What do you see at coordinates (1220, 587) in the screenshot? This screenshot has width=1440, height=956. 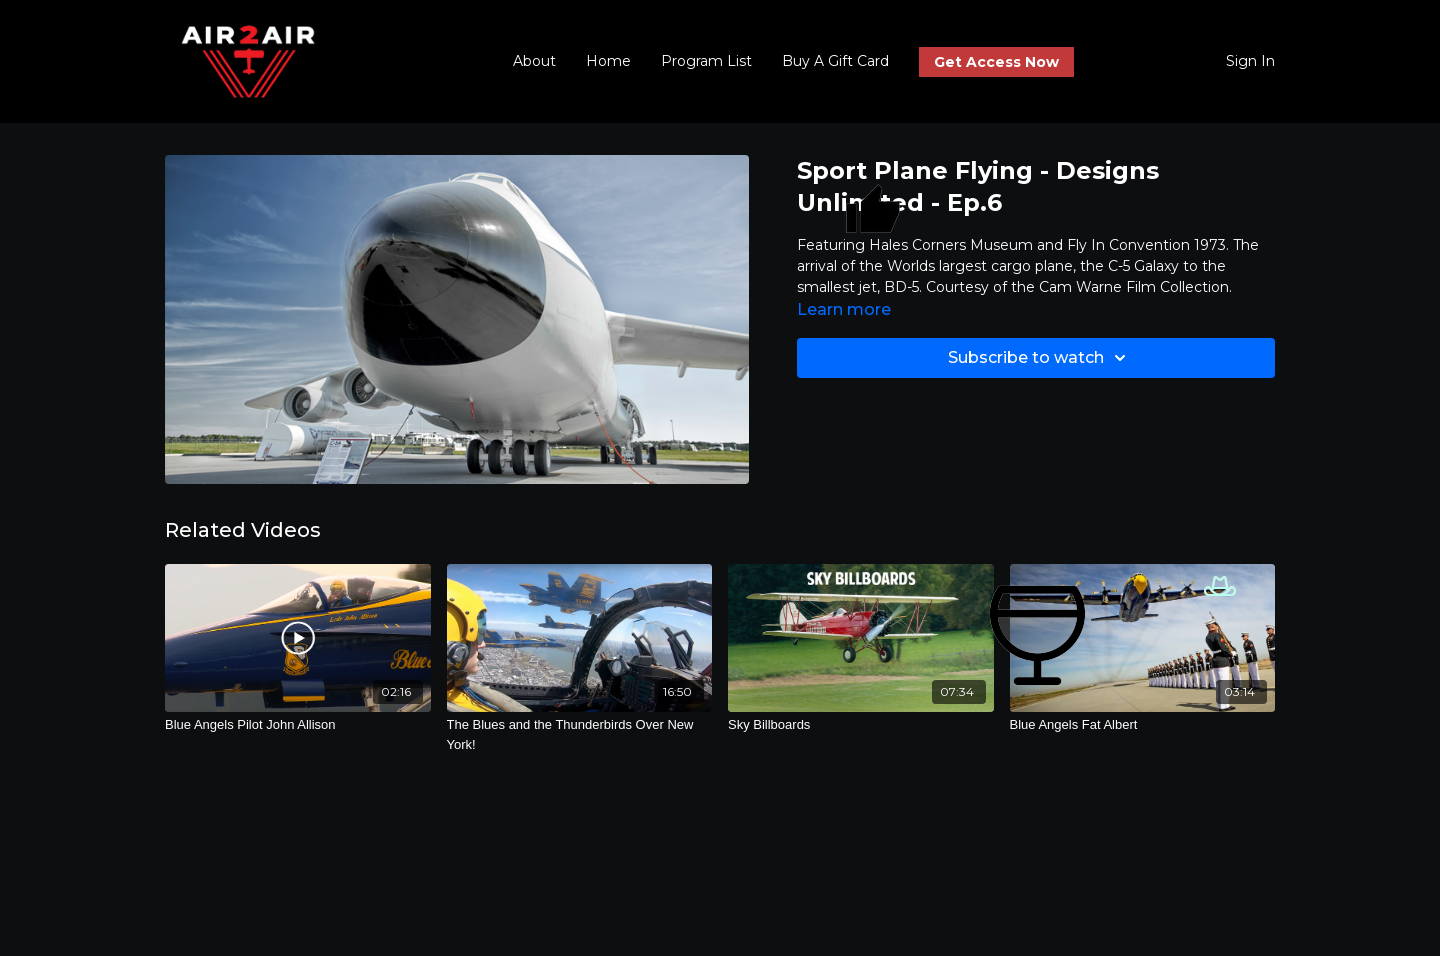 I see `select cowboy hat avatar or profile accessory` at bounding box center [1220, 587].